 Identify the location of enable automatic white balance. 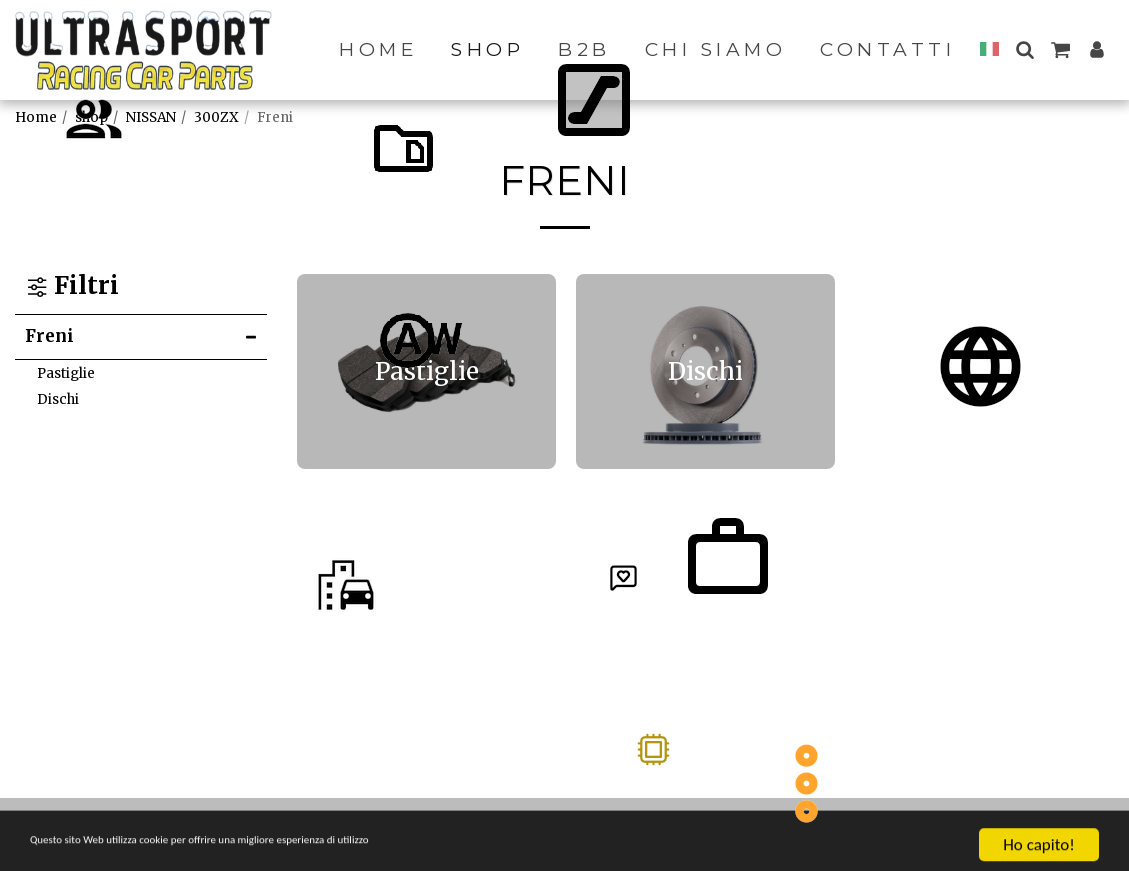
(421, 340).